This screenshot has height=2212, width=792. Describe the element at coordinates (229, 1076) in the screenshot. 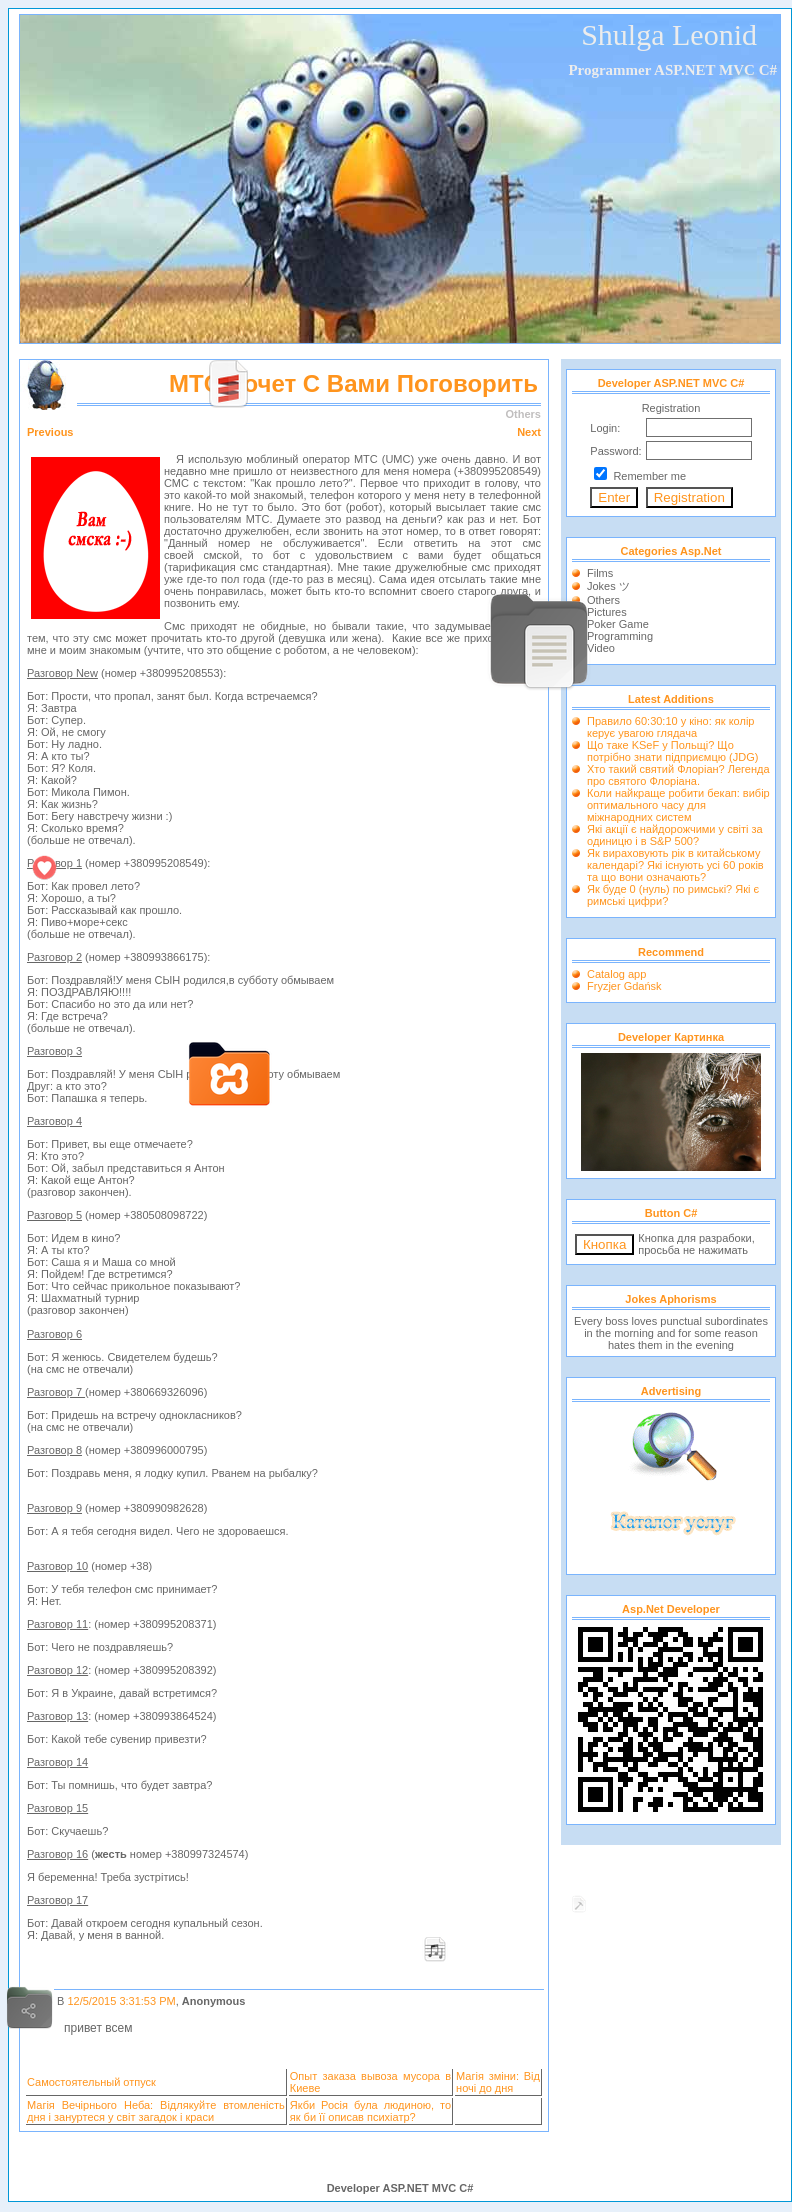

I see `open XAMPP local server files folder` at that location.